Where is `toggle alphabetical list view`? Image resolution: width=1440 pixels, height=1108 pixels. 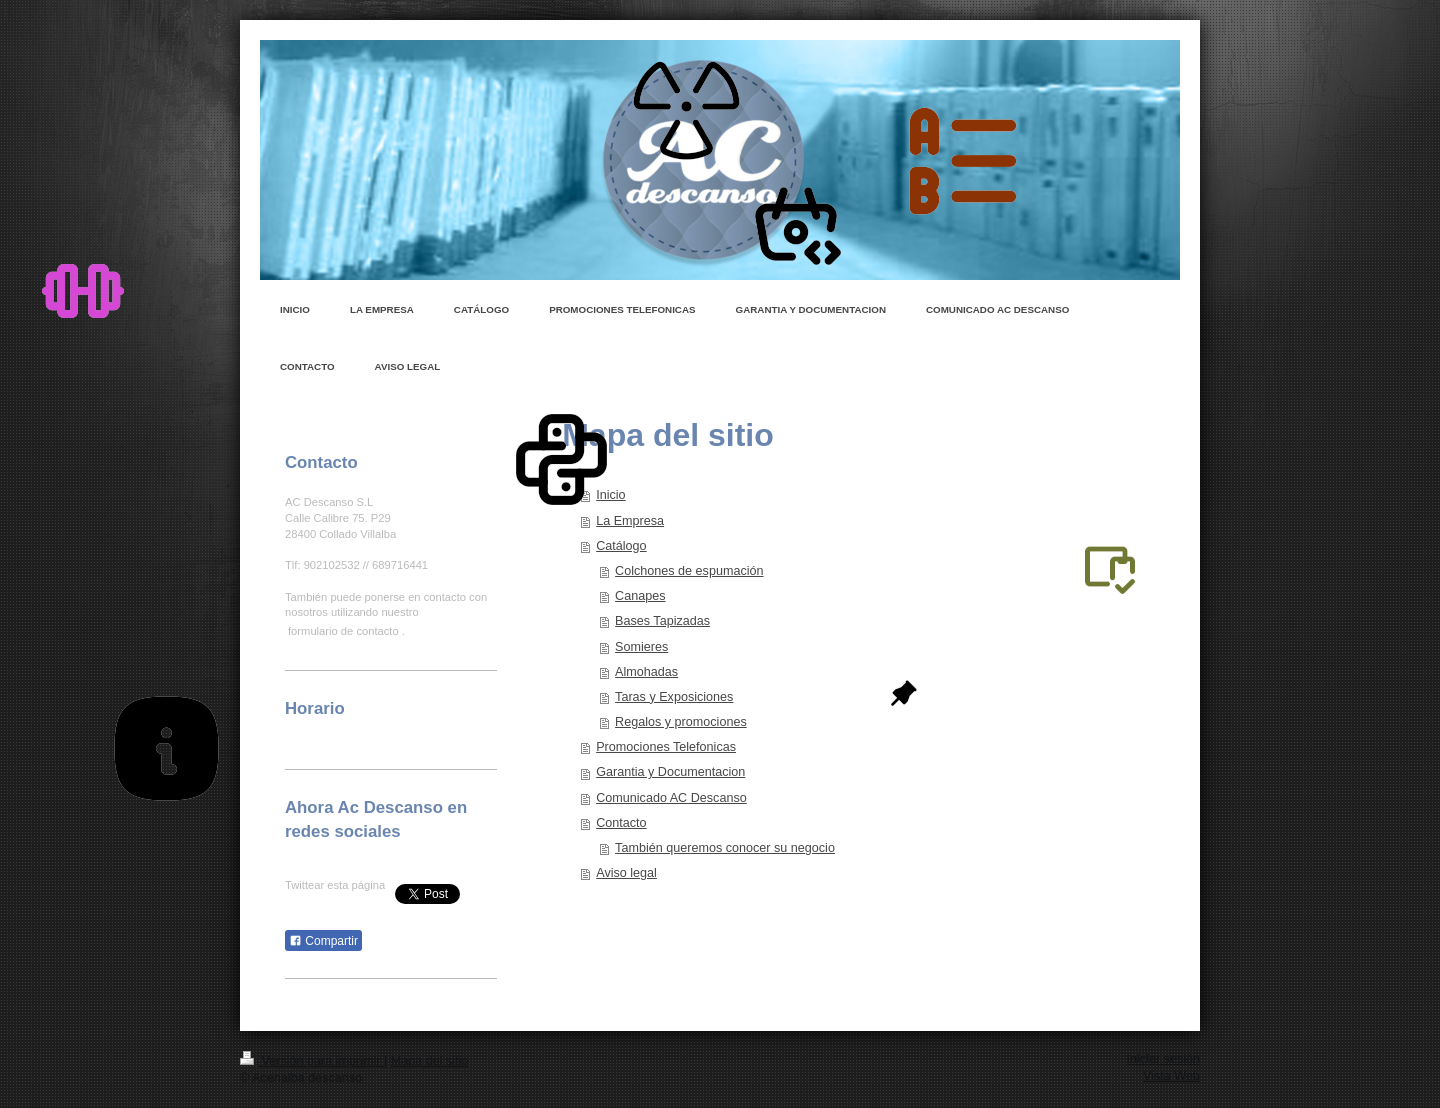 toggle alphabetical list view is located at coordinates (963, 161).